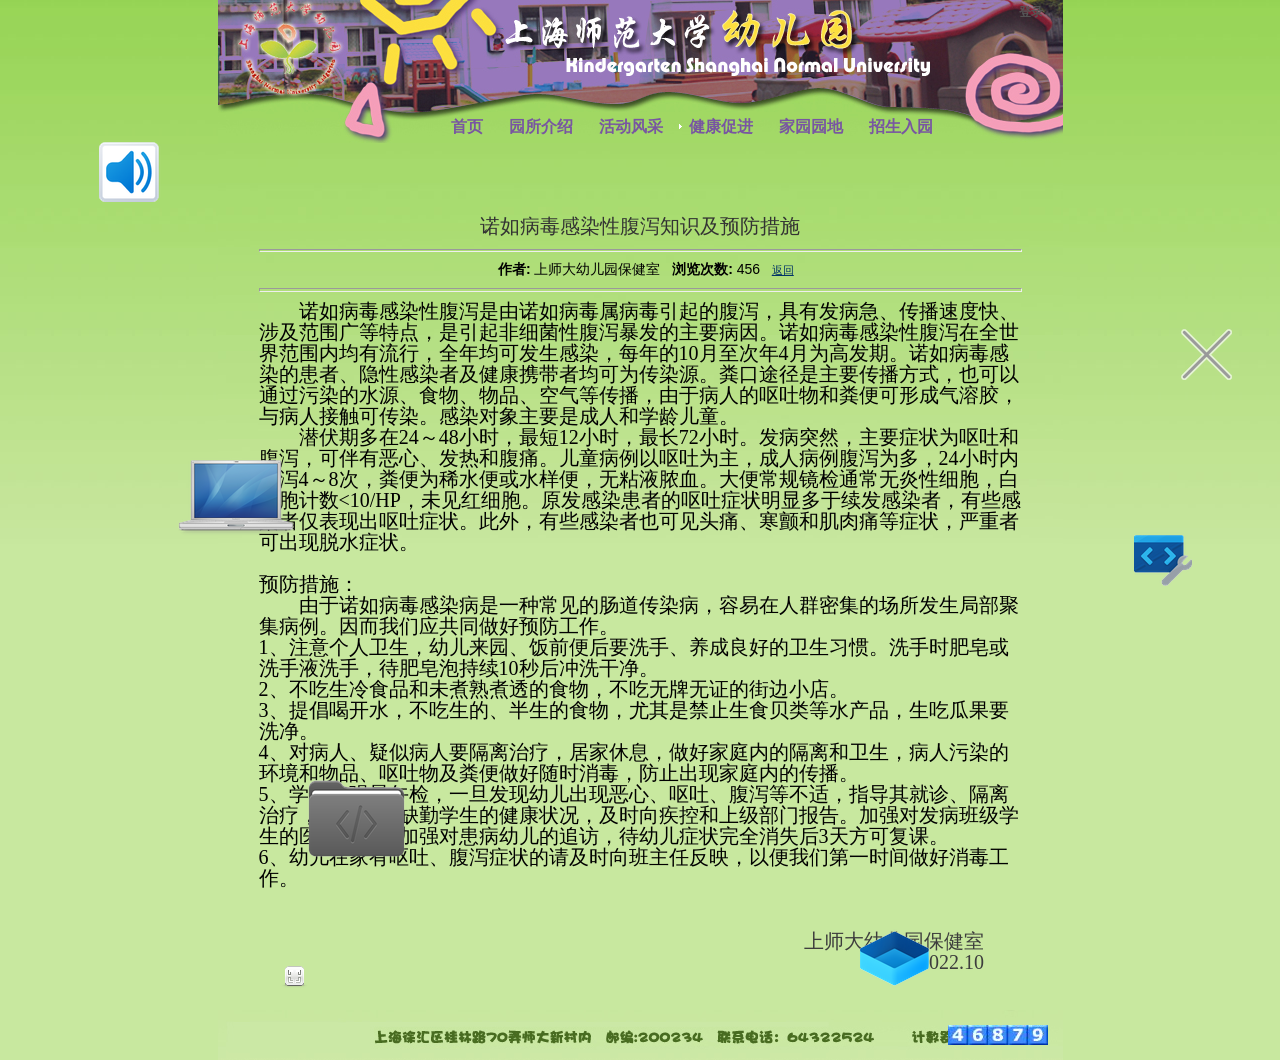 The height and width of the screenshot is (1060, 1280). Describe the element at coordinates (294, 975) in the screenshot. I see `fit content to window` at that location.